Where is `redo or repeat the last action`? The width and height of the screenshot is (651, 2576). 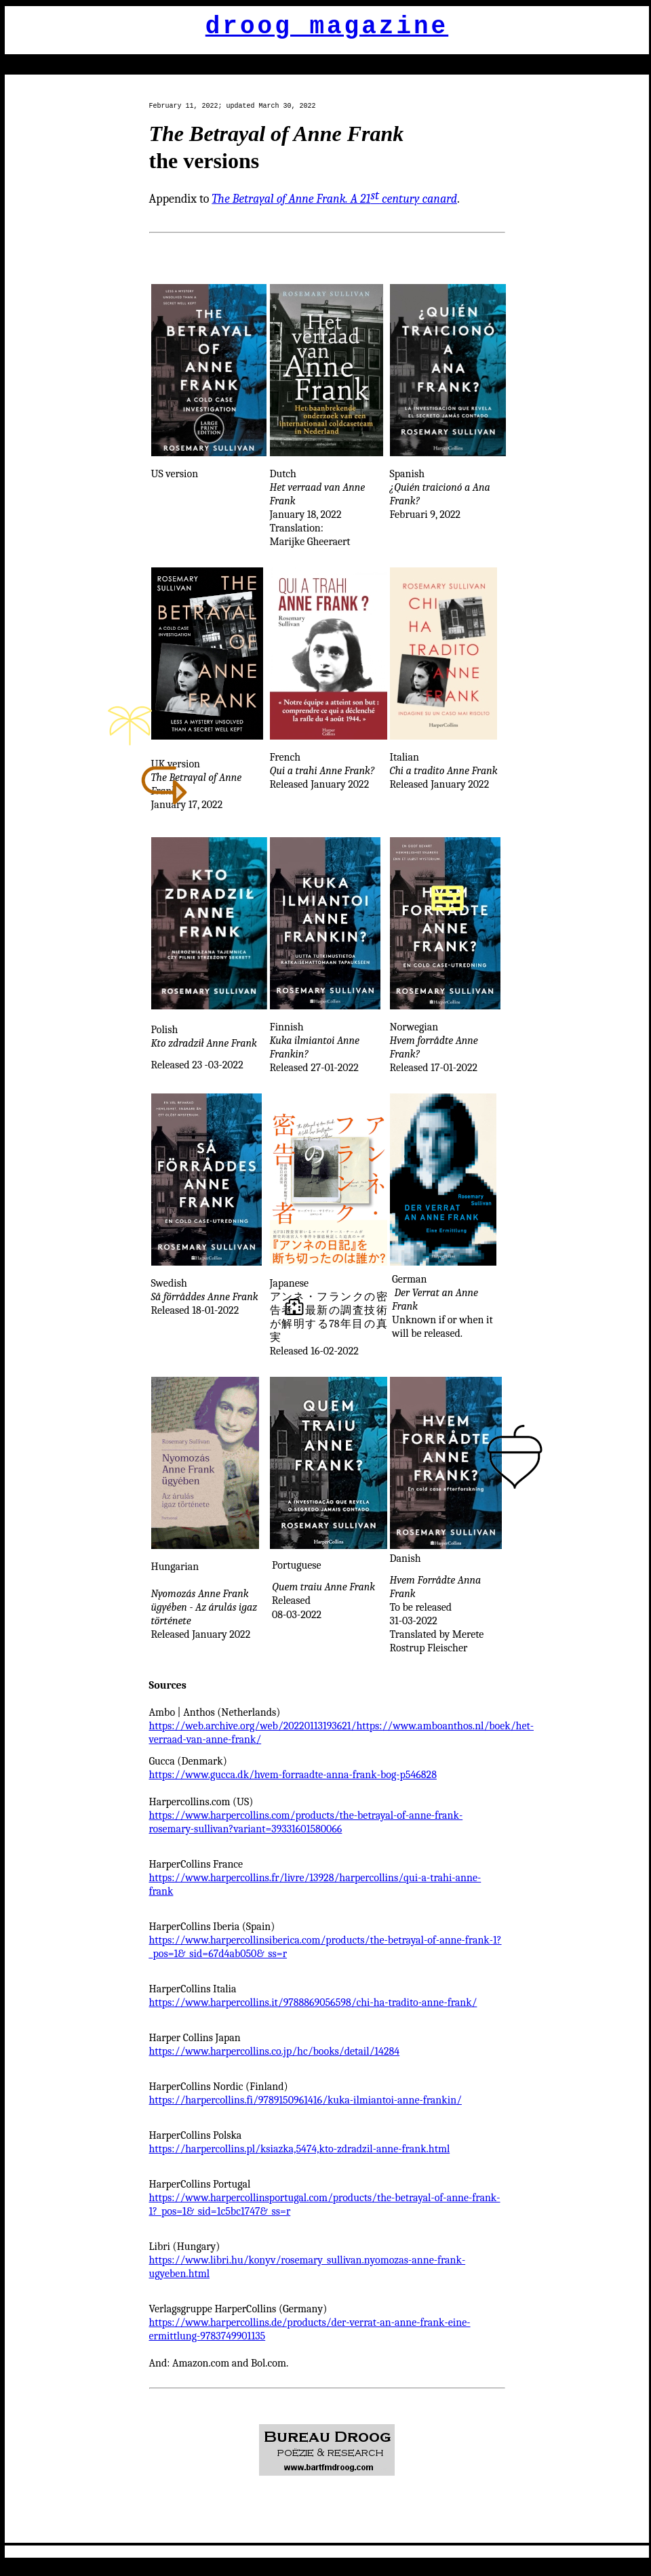
redo or repeat the last action is located at coordinates (164, 784).